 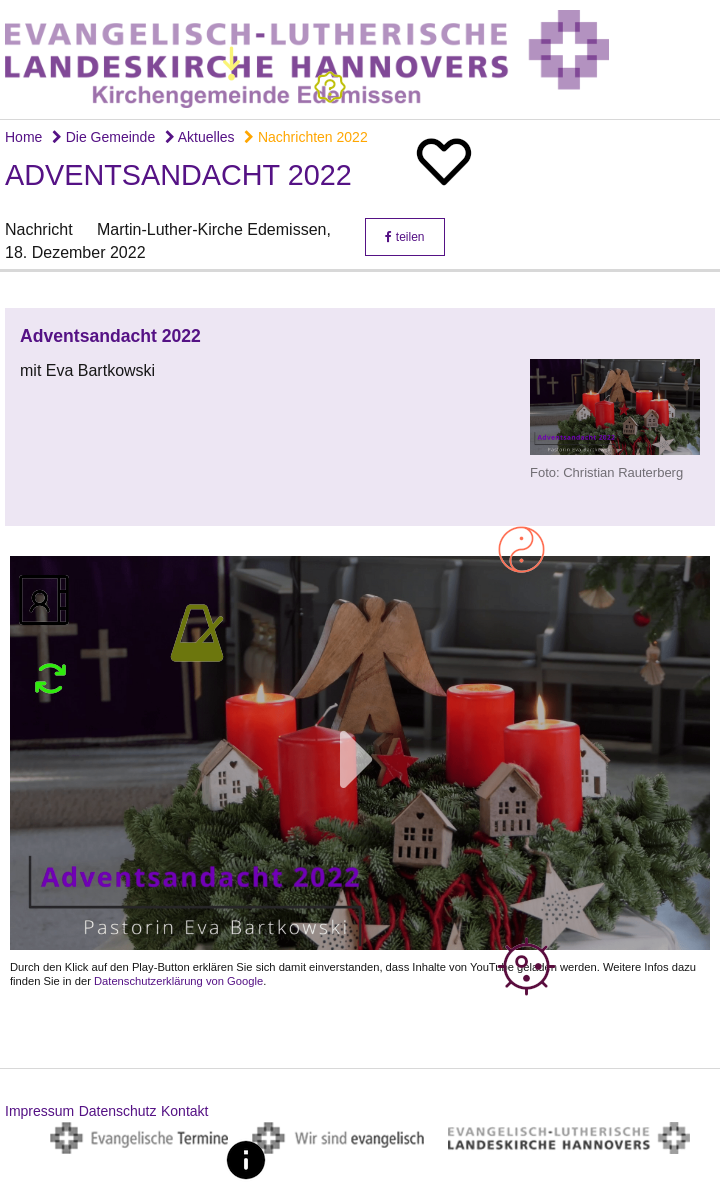 What do you see at coordinates (231, 63) in the screenshot?
I see `step into function during debugging` at bounding box center [231, 63].